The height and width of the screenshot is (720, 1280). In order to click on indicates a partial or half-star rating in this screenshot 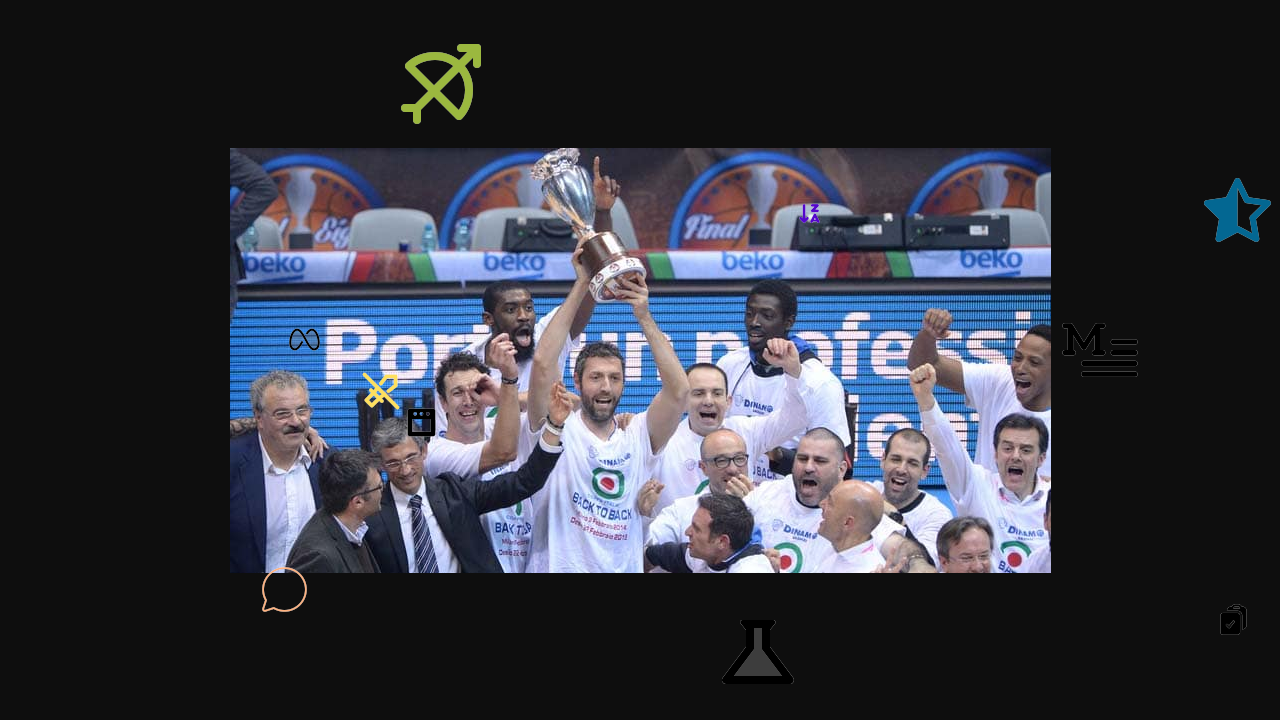, I will do `click(1237, 211)`.